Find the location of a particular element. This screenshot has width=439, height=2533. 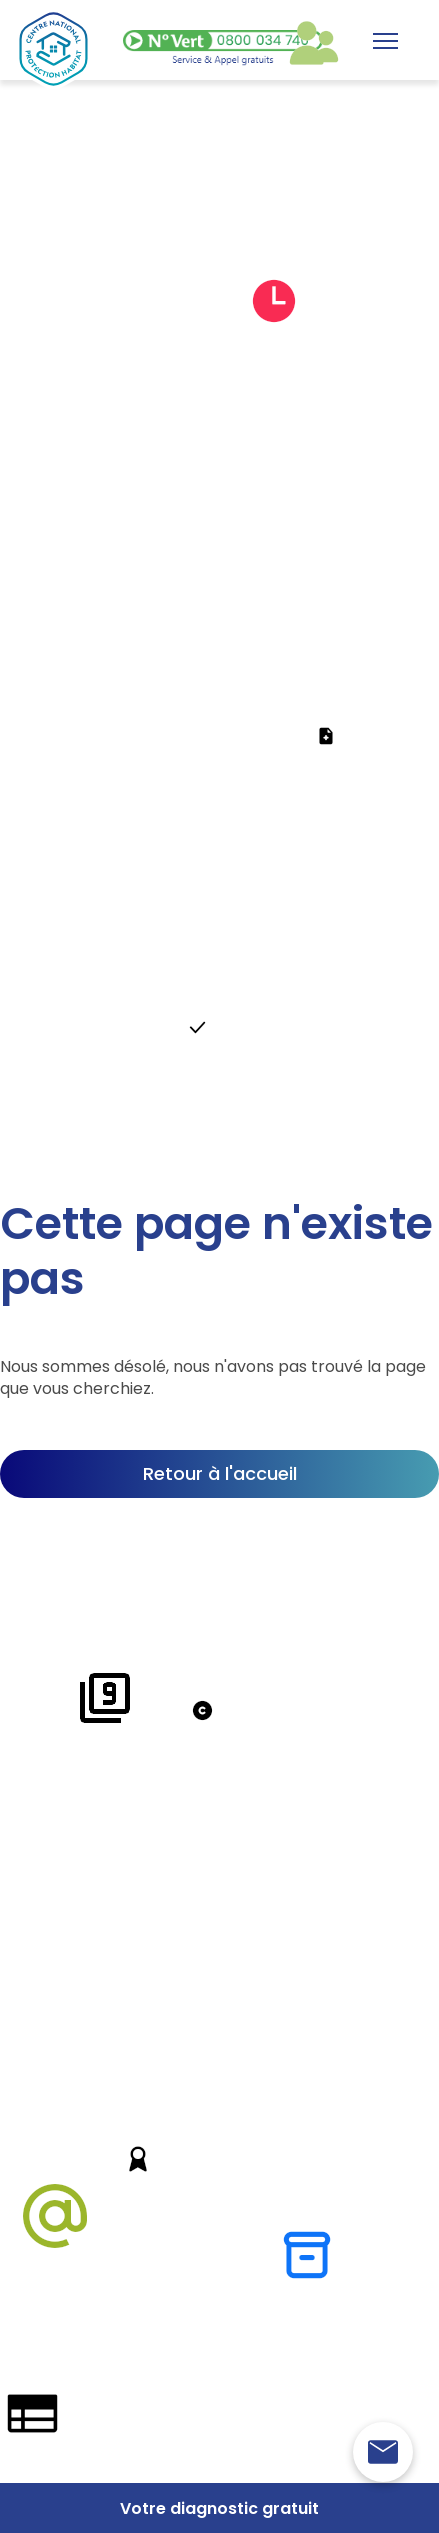

view time or clock settings is located at coordinates (274, 301).